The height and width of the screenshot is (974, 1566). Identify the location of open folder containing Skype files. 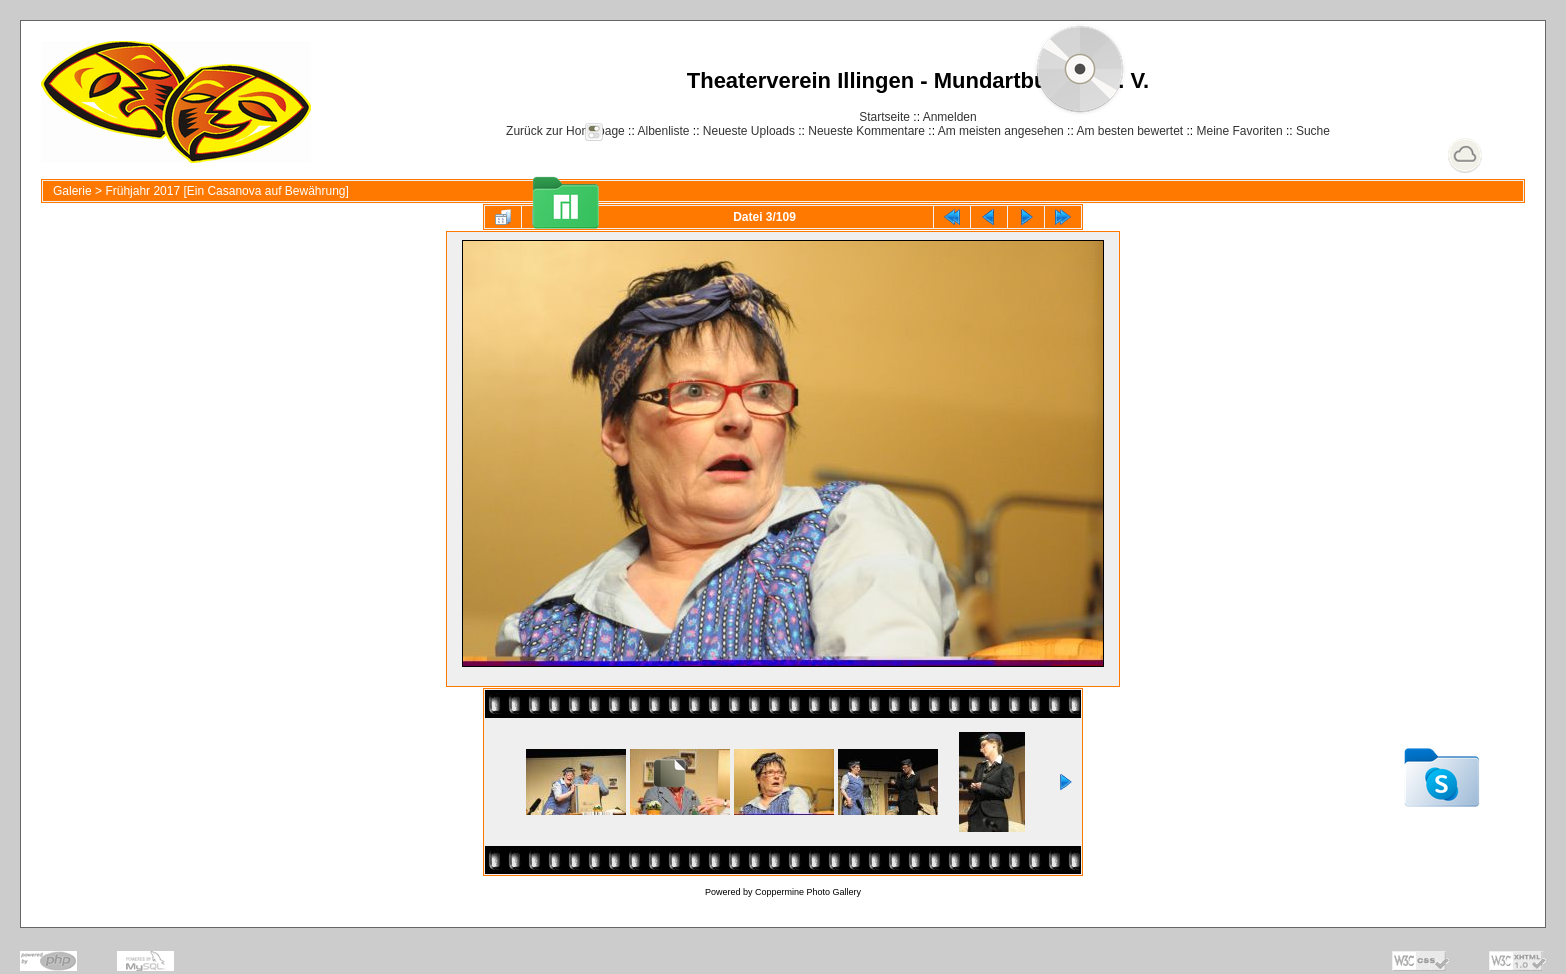
(1441, 779).